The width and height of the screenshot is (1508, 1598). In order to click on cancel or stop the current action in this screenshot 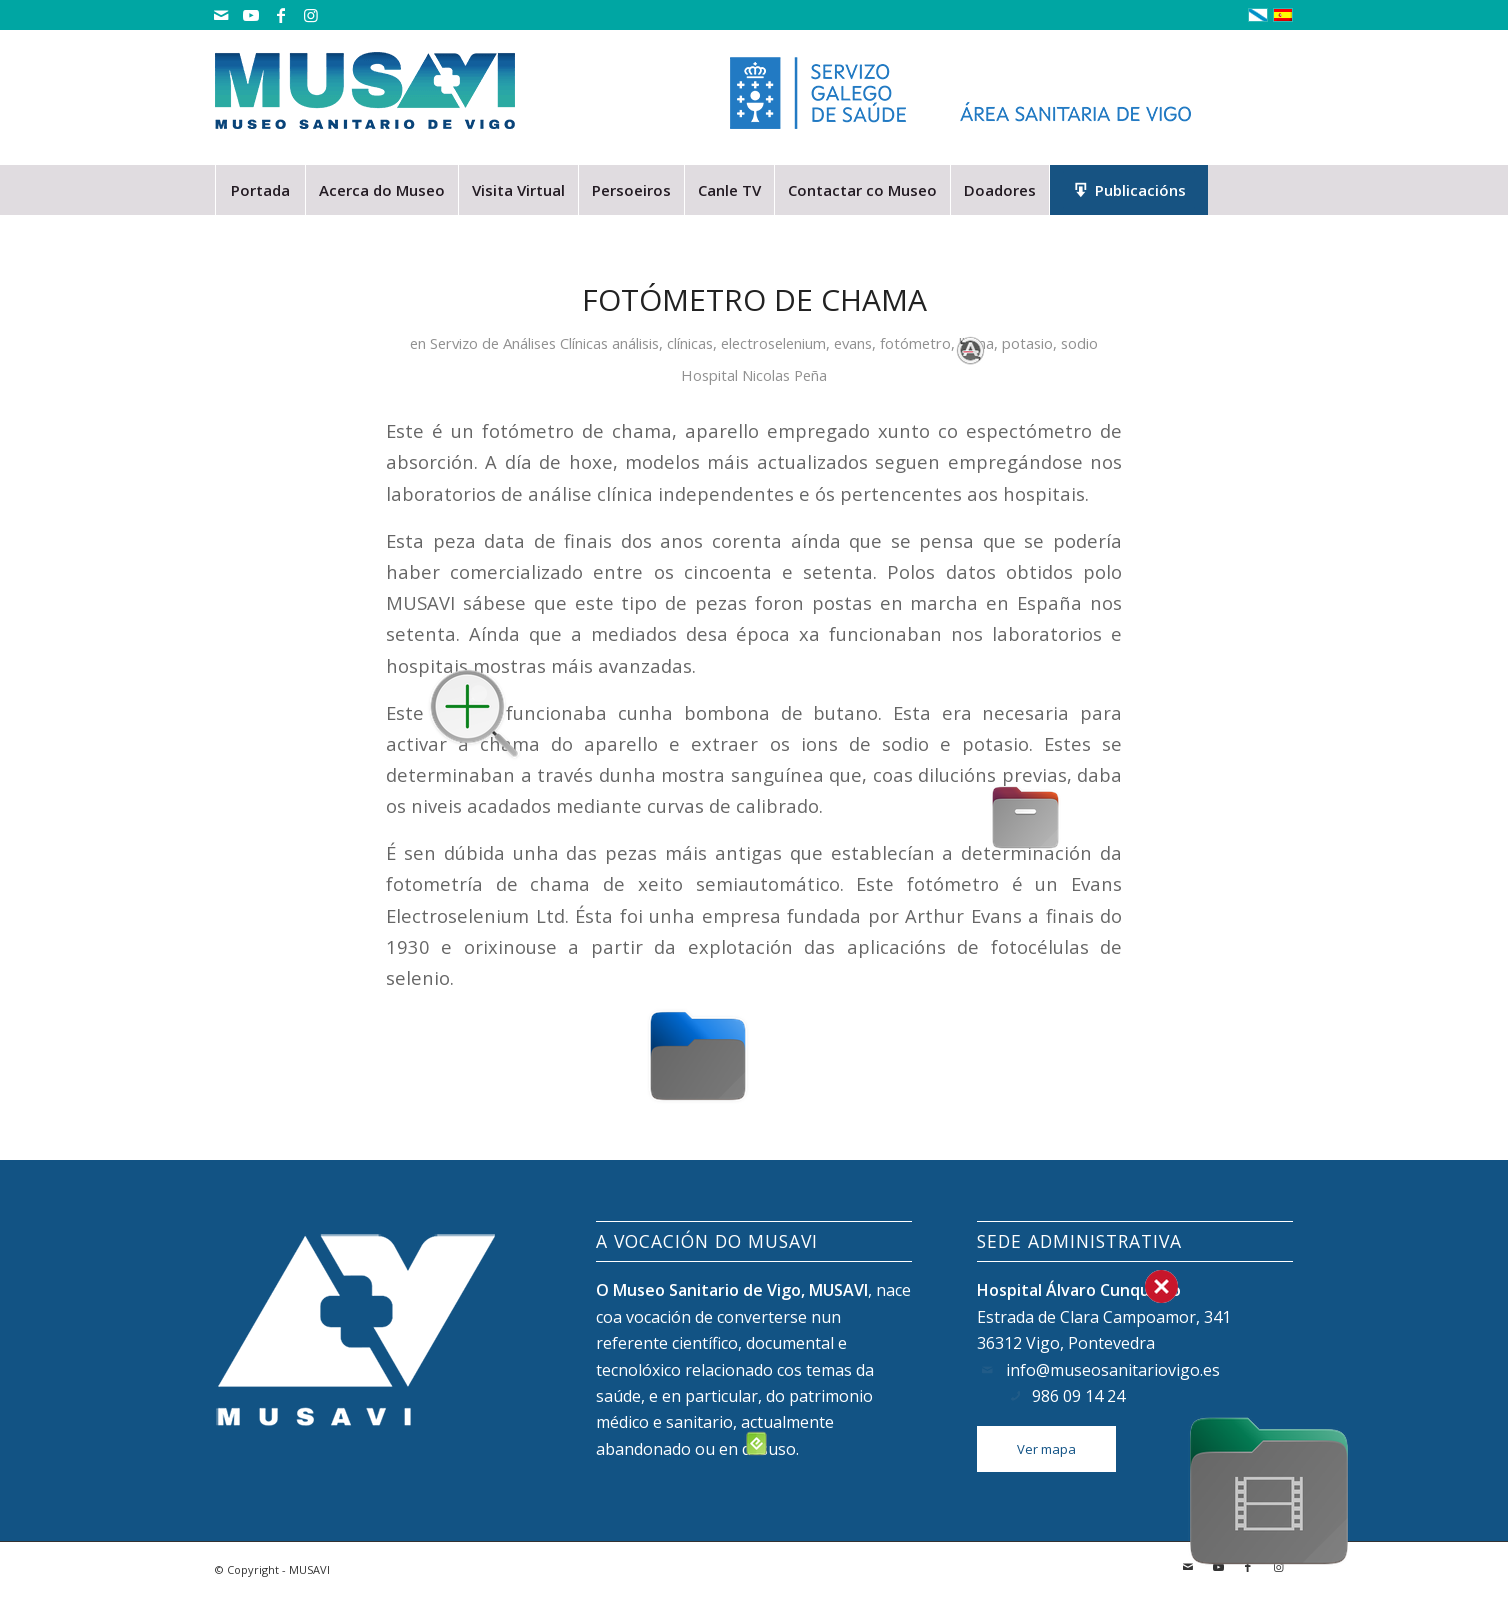, I will do `click(1161, 1286)`.